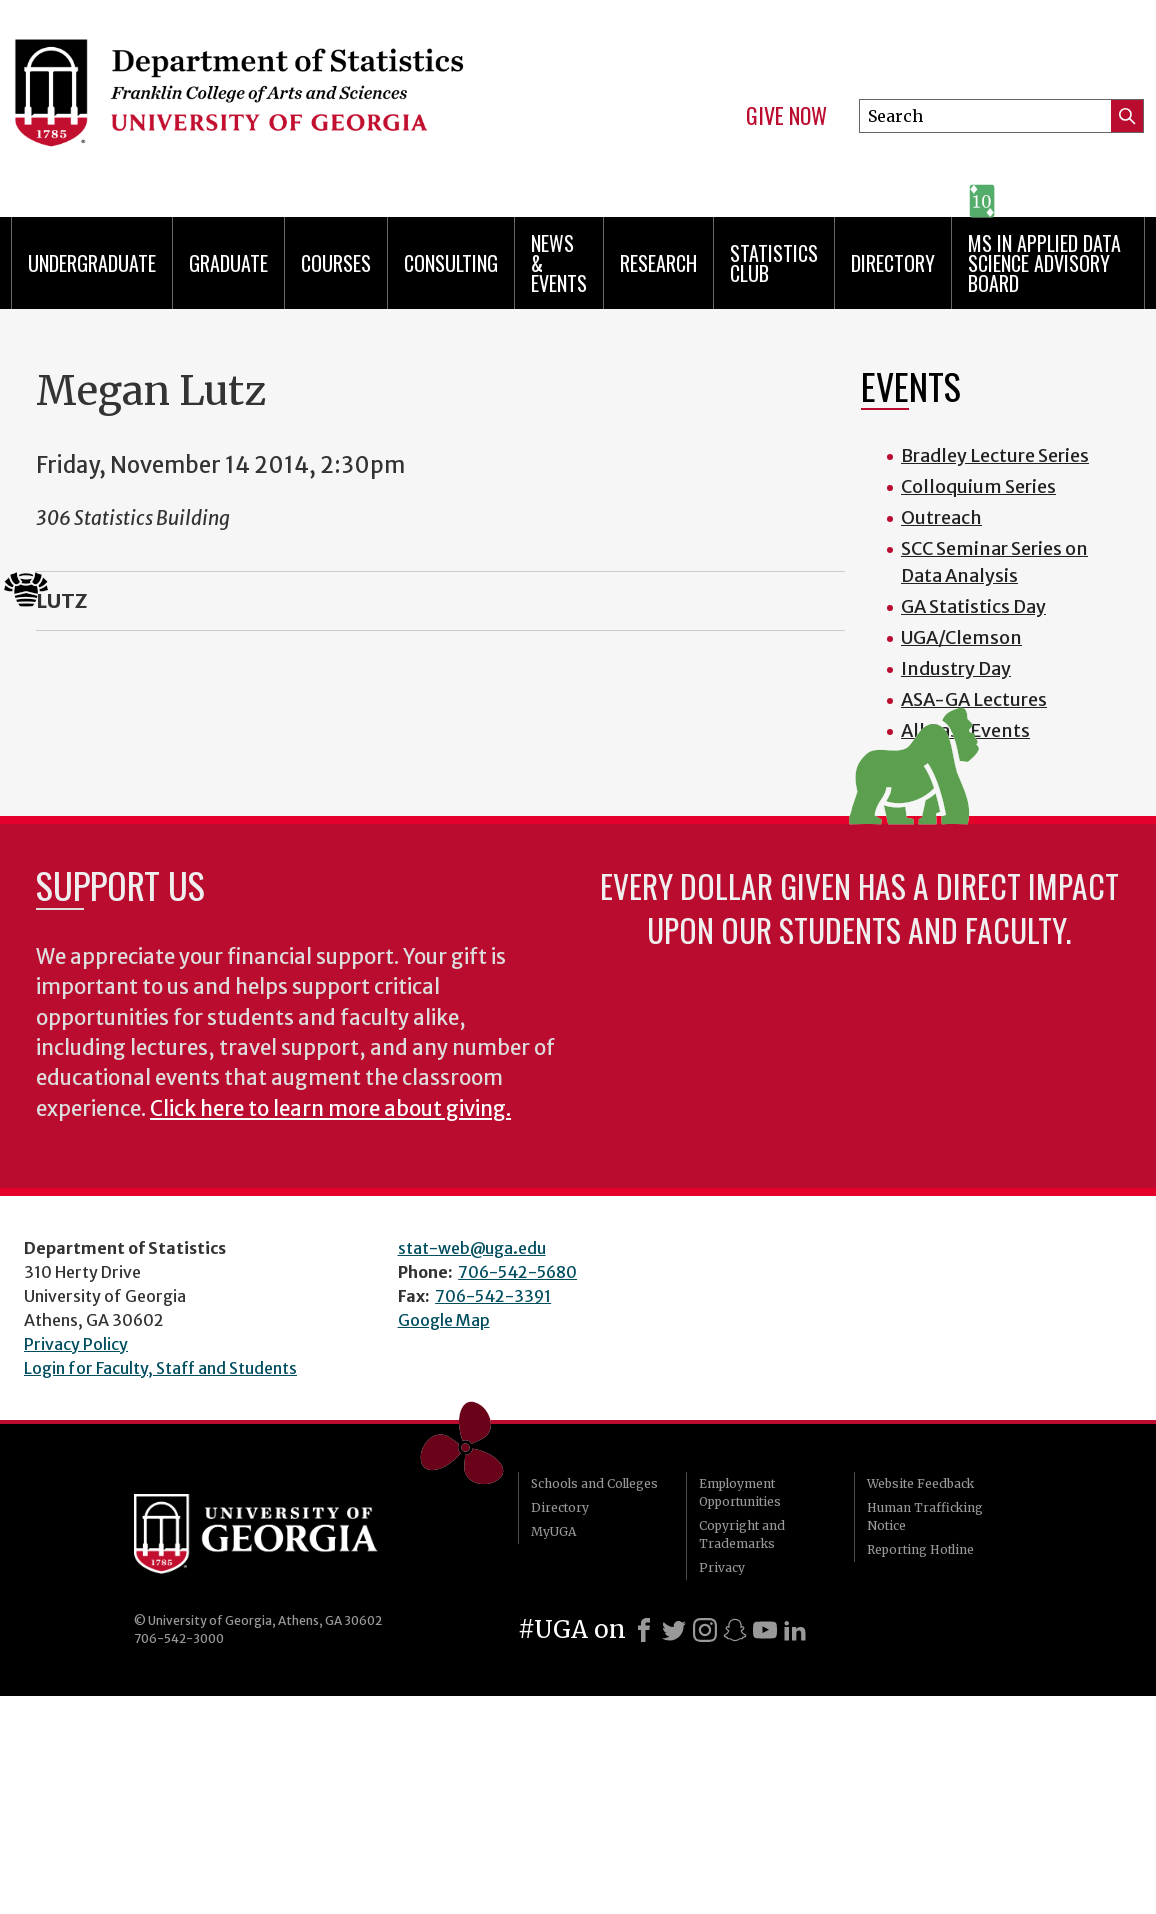  What do you see at coordinates (914, 766) in the screenshot?
I see `gorilla character or avatar selection` at bounding box center [914, 766].